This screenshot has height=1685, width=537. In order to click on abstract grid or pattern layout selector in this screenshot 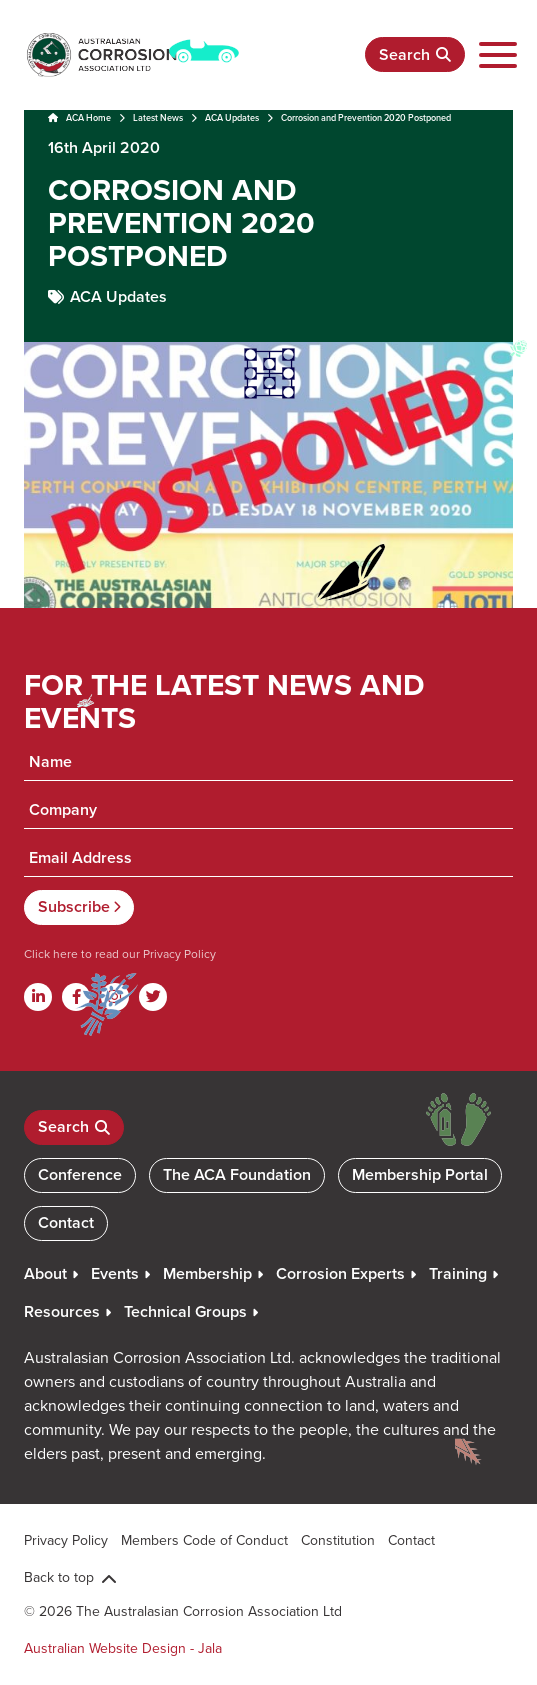, I will do `click(269, 373)`.